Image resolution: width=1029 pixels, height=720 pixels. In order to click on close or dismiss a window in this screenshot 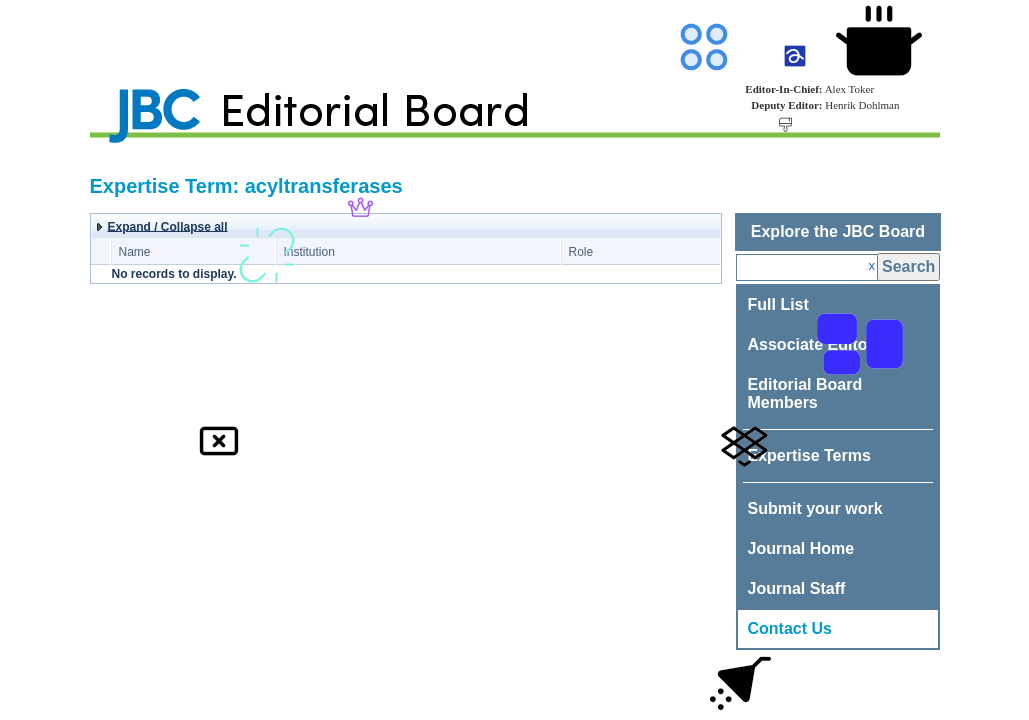, I will do `click(219, 441)`.